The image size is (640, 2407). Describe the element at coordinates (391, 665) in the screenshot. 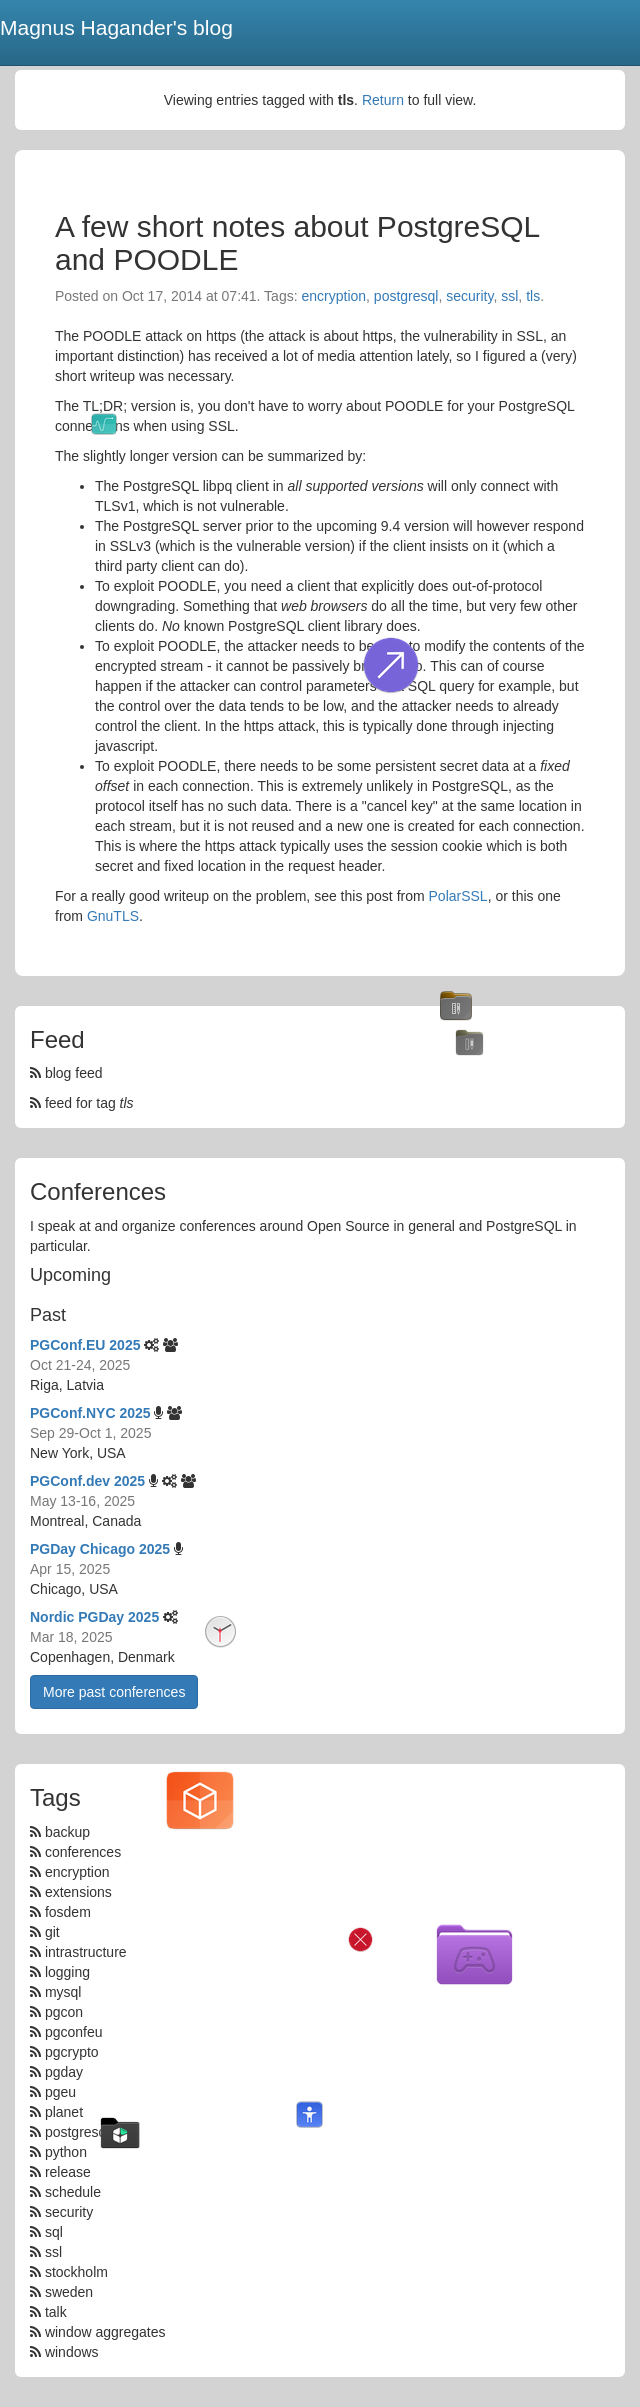

I see `indicates a symbolic link or shortcut to another file` at that location.